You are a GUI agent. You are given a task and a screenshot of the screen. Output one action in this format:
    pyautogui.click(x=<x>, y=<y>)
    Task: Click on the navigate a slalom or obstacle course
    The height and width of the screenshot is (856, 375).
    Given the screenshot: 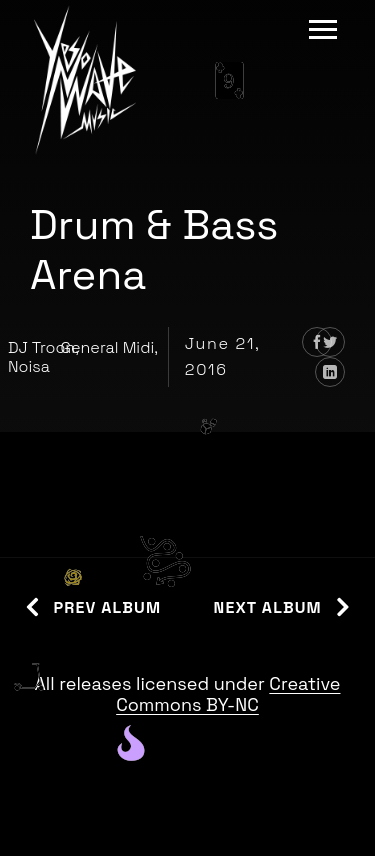 What is the action you would take?
    pyautogui.click(x=165, y=561)
    